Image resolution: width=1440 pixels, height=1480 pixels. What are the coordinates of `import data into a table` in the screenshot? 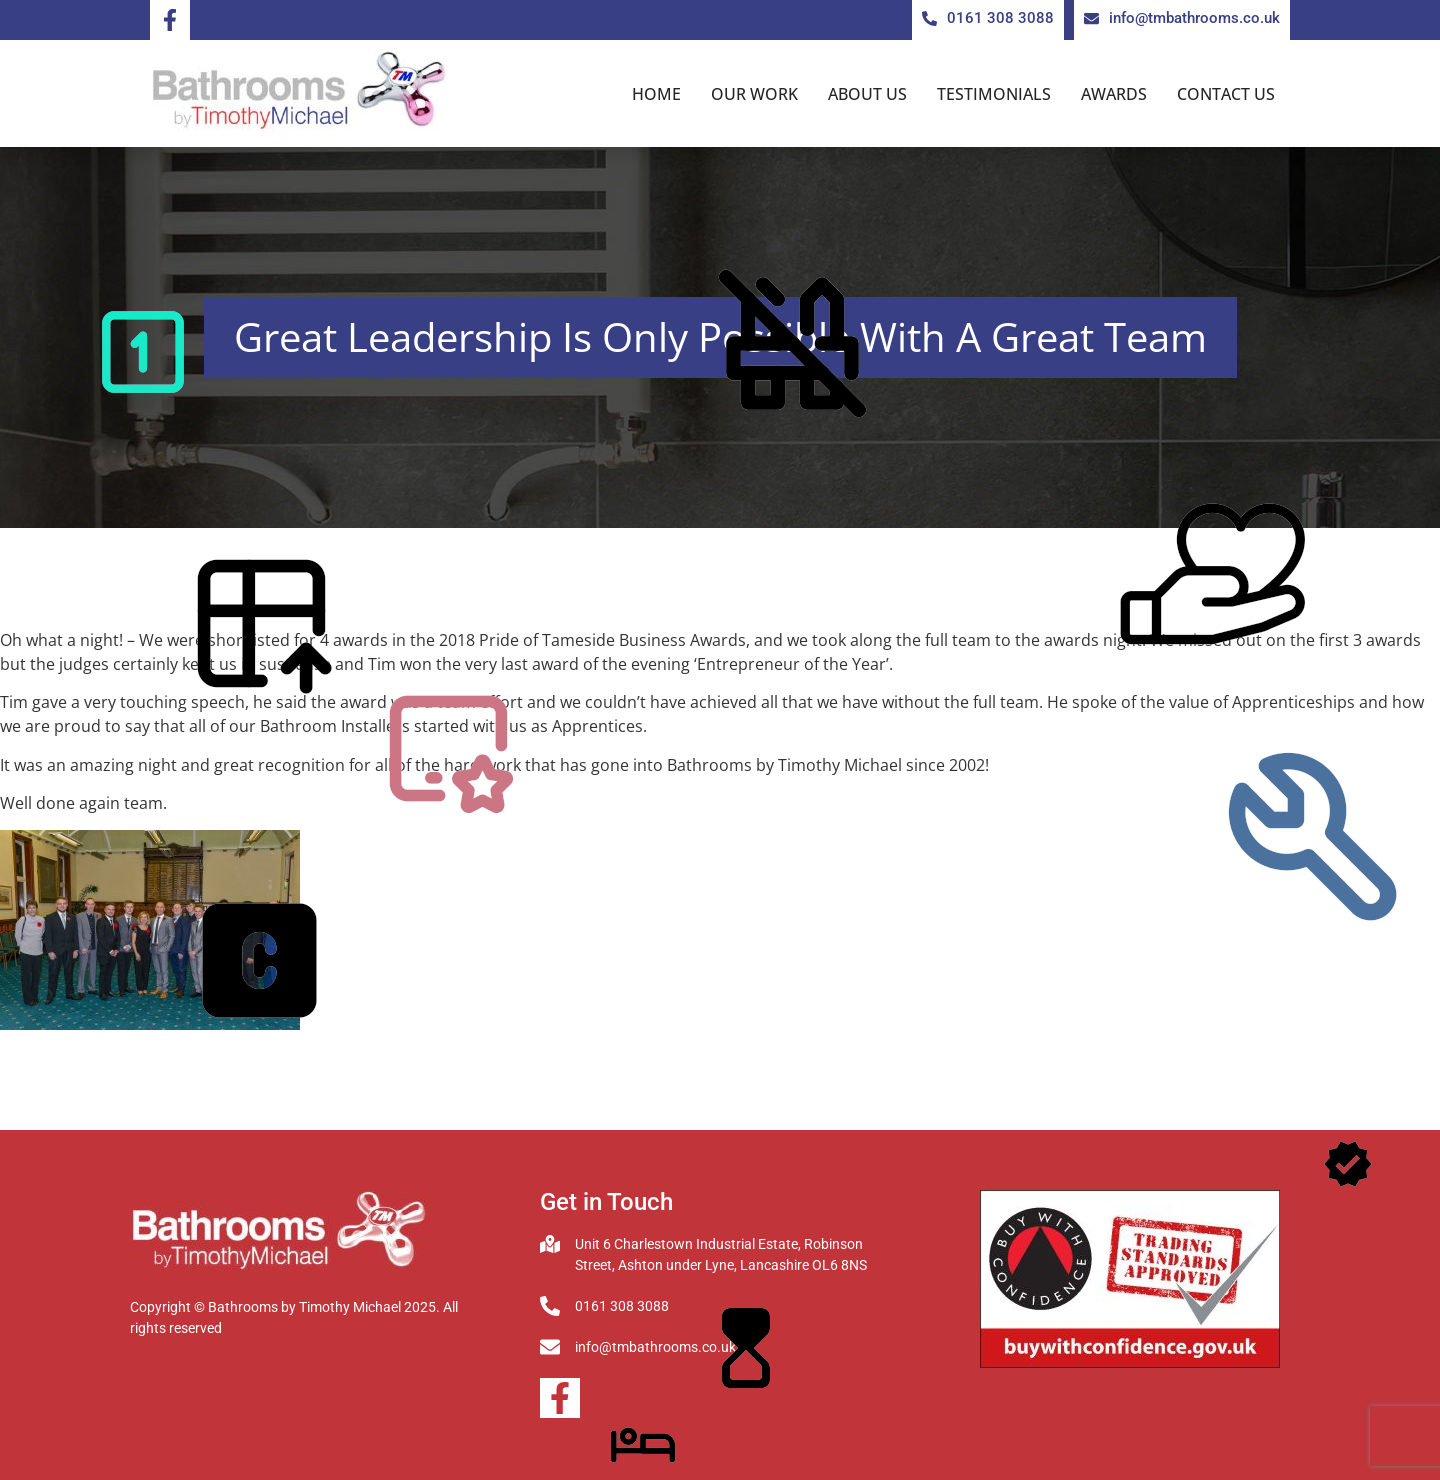 It's located at (261, 623).